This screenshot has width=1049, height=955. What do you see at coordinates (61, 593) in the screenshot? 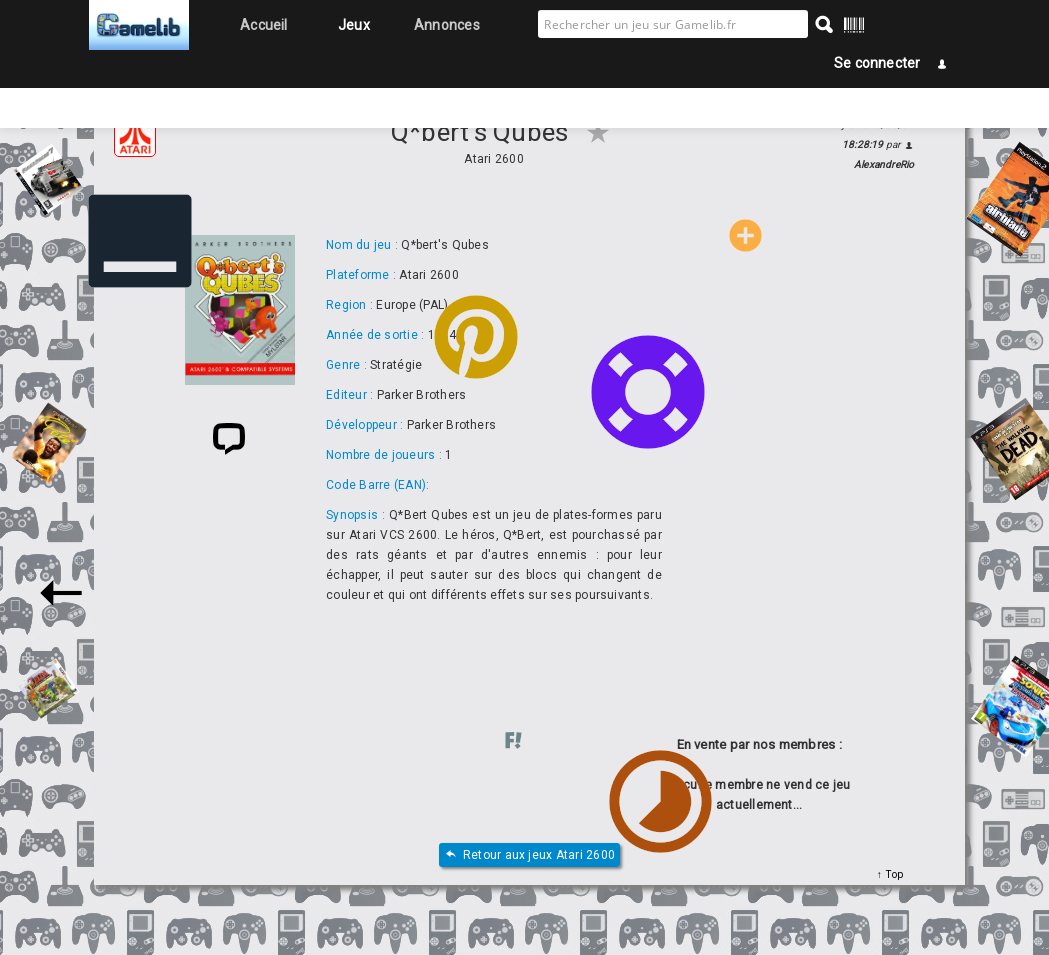
I see `go back to the previous page` at bounding box center [61, 593].